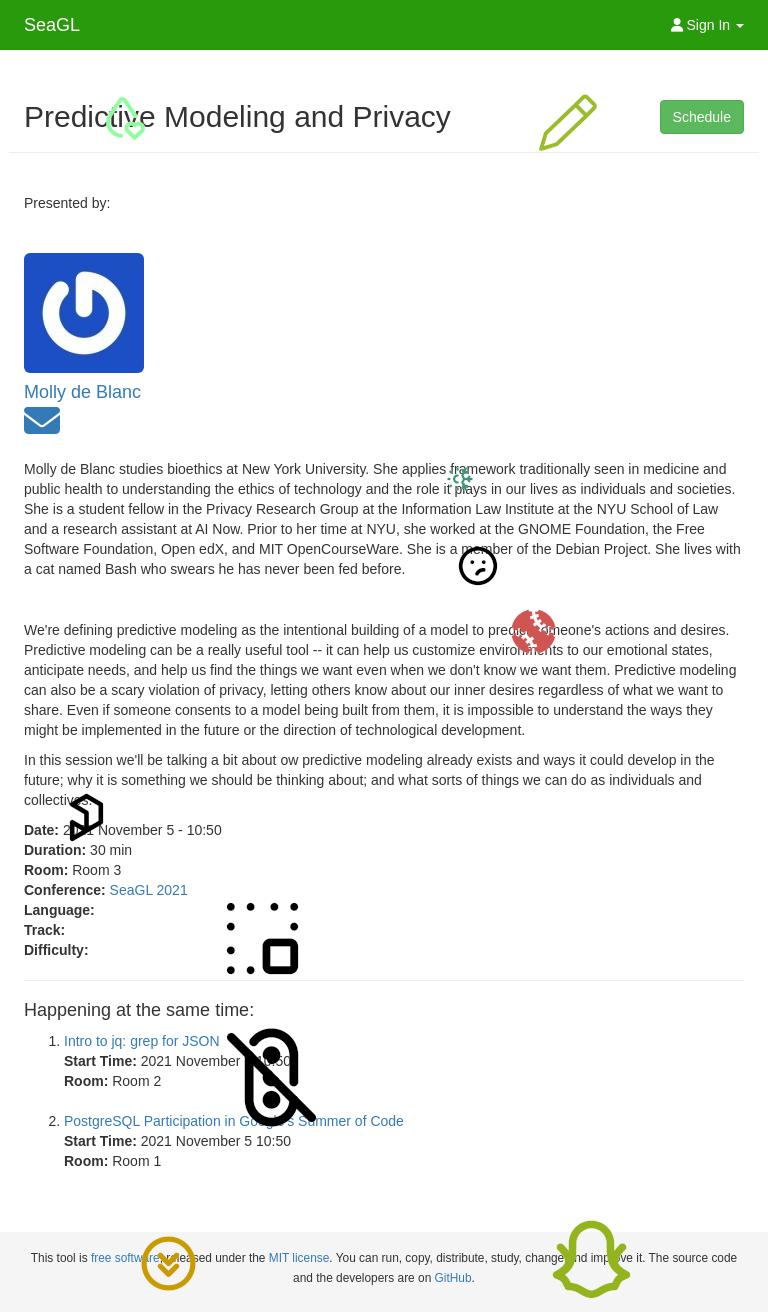 This screenshot has width=768, height=1312. Describe the element at coordinates (122, 117) in the screenshot. I see `donate blood or support blood donation` at that location.